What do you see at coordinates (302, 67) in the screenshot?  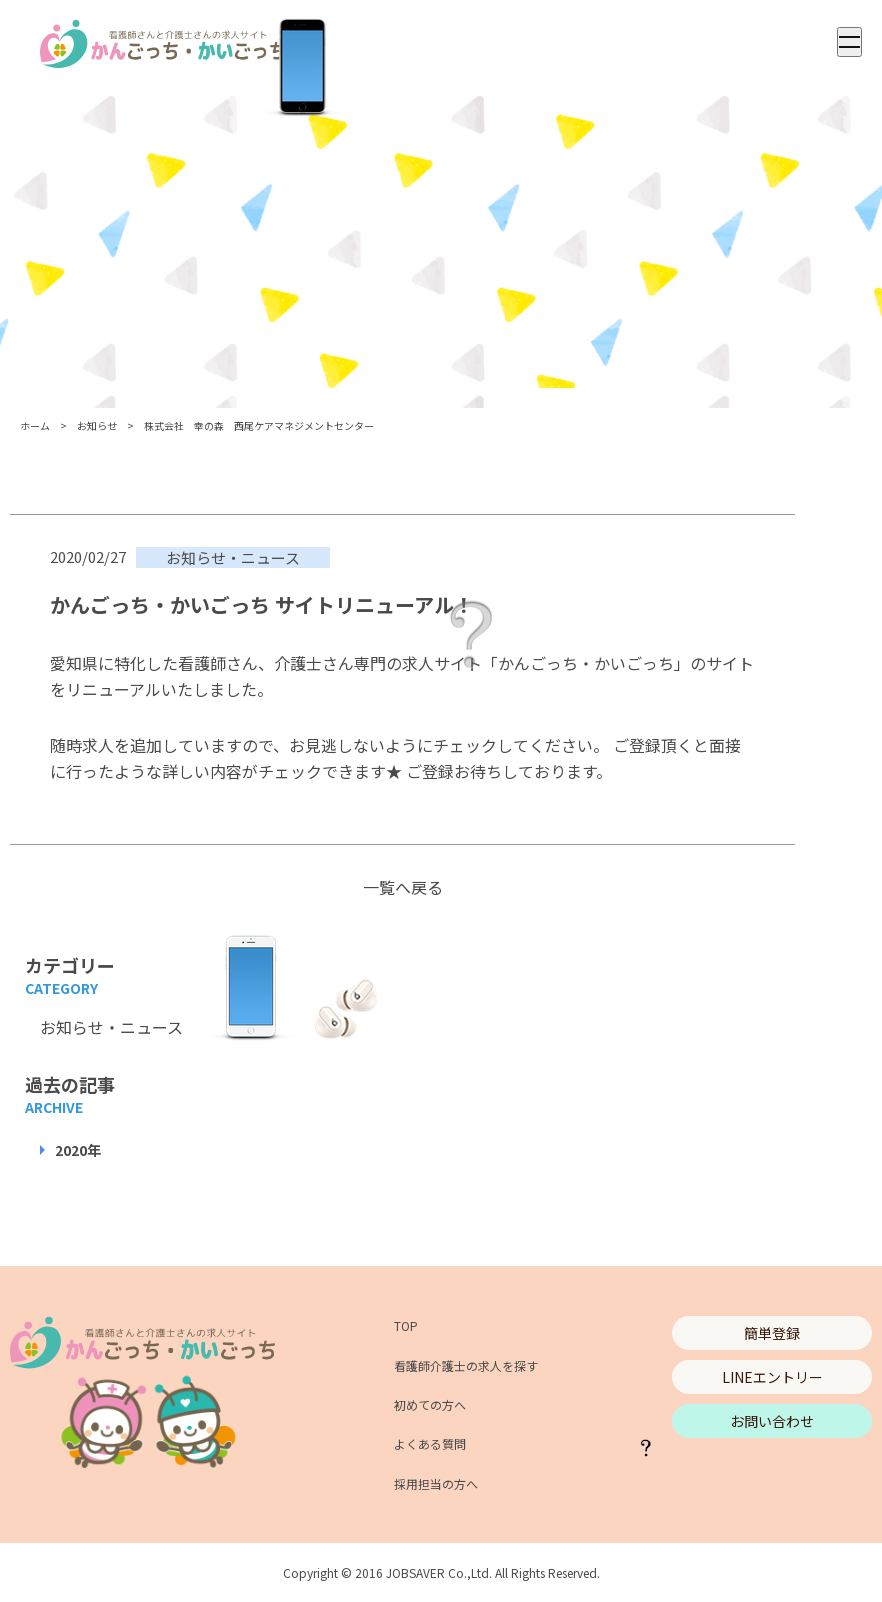 I see `iPhone SE device icon for system identification` at bounding box center [302, 67].